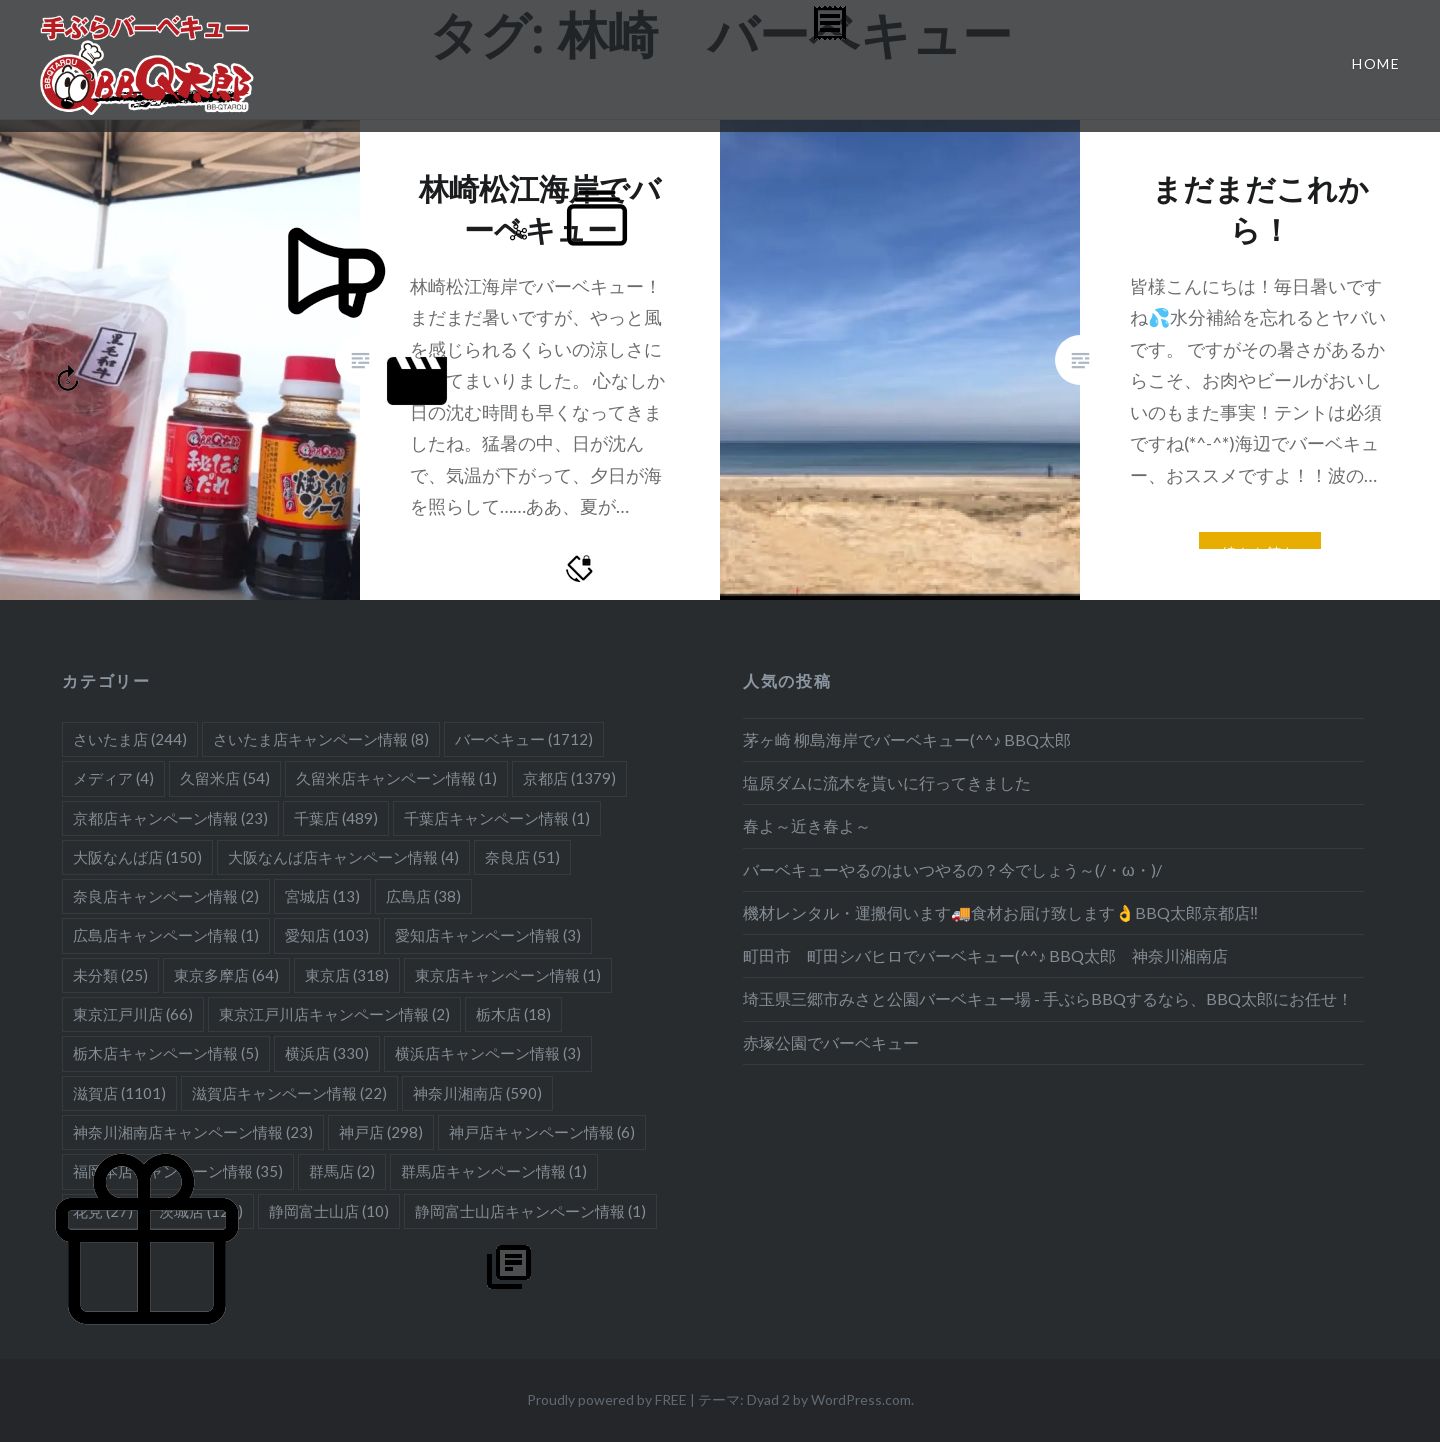 The height and width of the screenshot is (1442, 1440). What do you see at coordinates (68, 379) in the screenshot?
I see `skip forward 5 seconds in media playback` at bounding box center [68, 379].